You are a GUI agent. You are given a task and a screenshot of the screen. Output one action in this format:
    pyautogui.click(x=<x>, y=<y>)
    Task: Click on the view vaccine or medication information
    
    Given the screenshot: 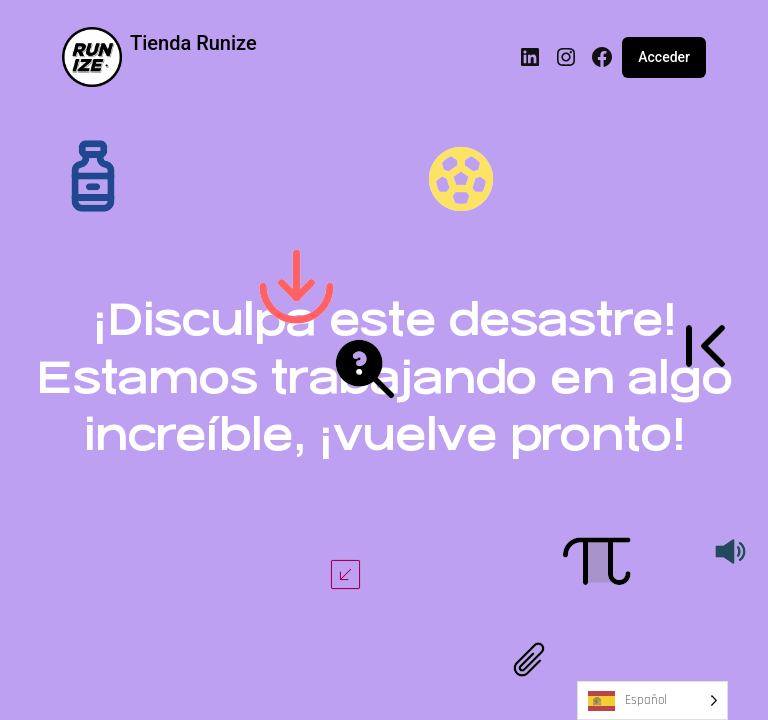 What is the action you would take?
    pyautogui.click(x=93, y=176)
    